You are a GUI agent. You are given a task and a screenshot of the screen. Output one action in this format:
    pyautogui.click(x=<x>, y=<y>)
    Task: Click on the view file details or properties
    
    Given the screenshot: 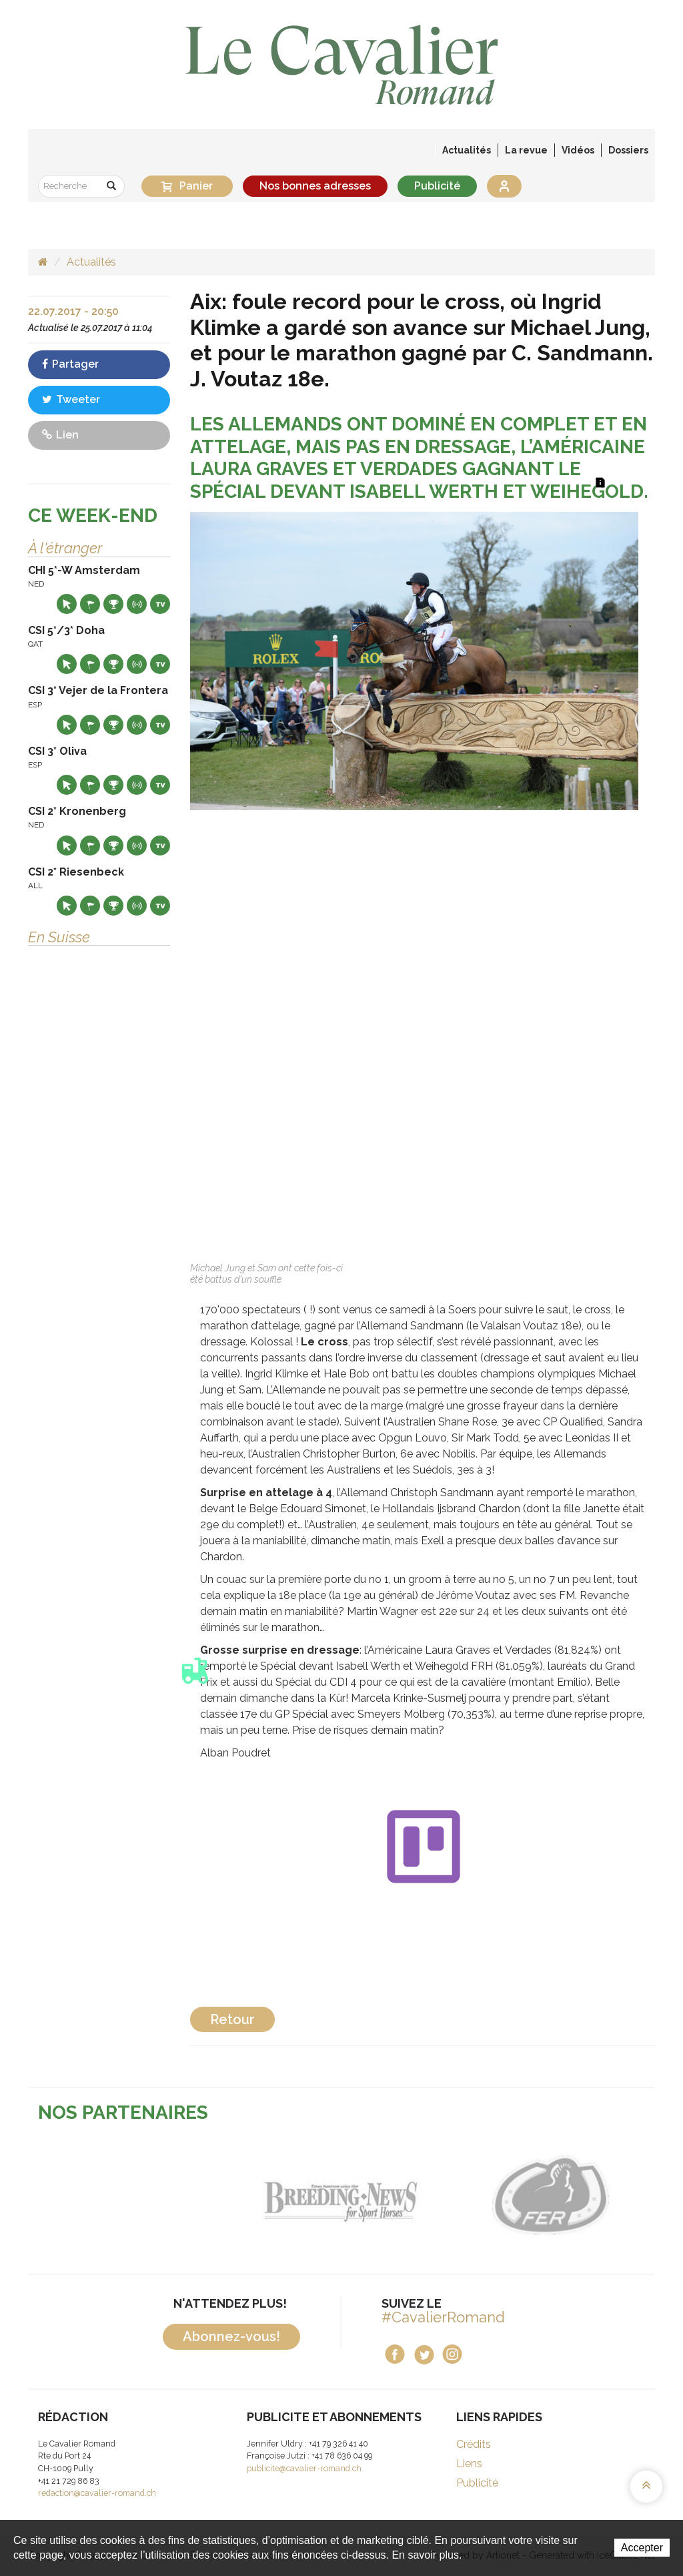 What is the action you would take?
    pyautogui.click(x=600, y=482)
    